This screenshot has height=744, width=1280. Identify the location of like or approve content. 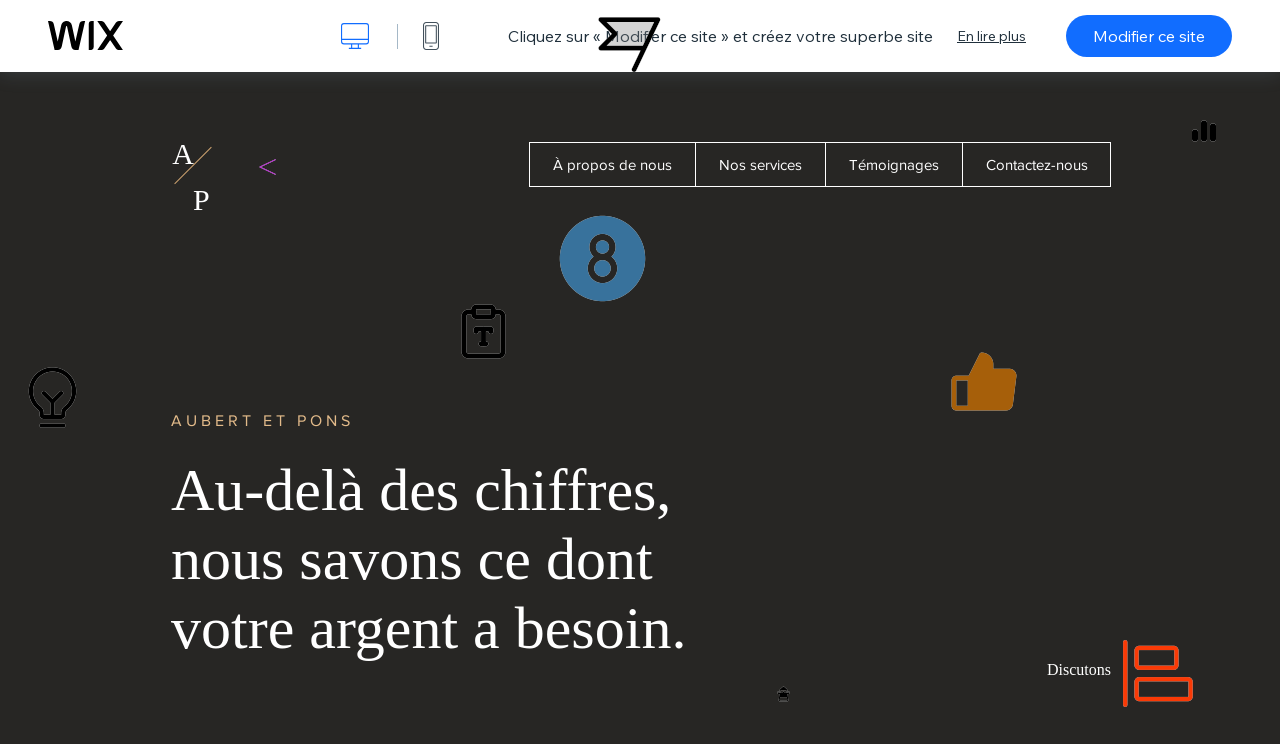
(984, 385).